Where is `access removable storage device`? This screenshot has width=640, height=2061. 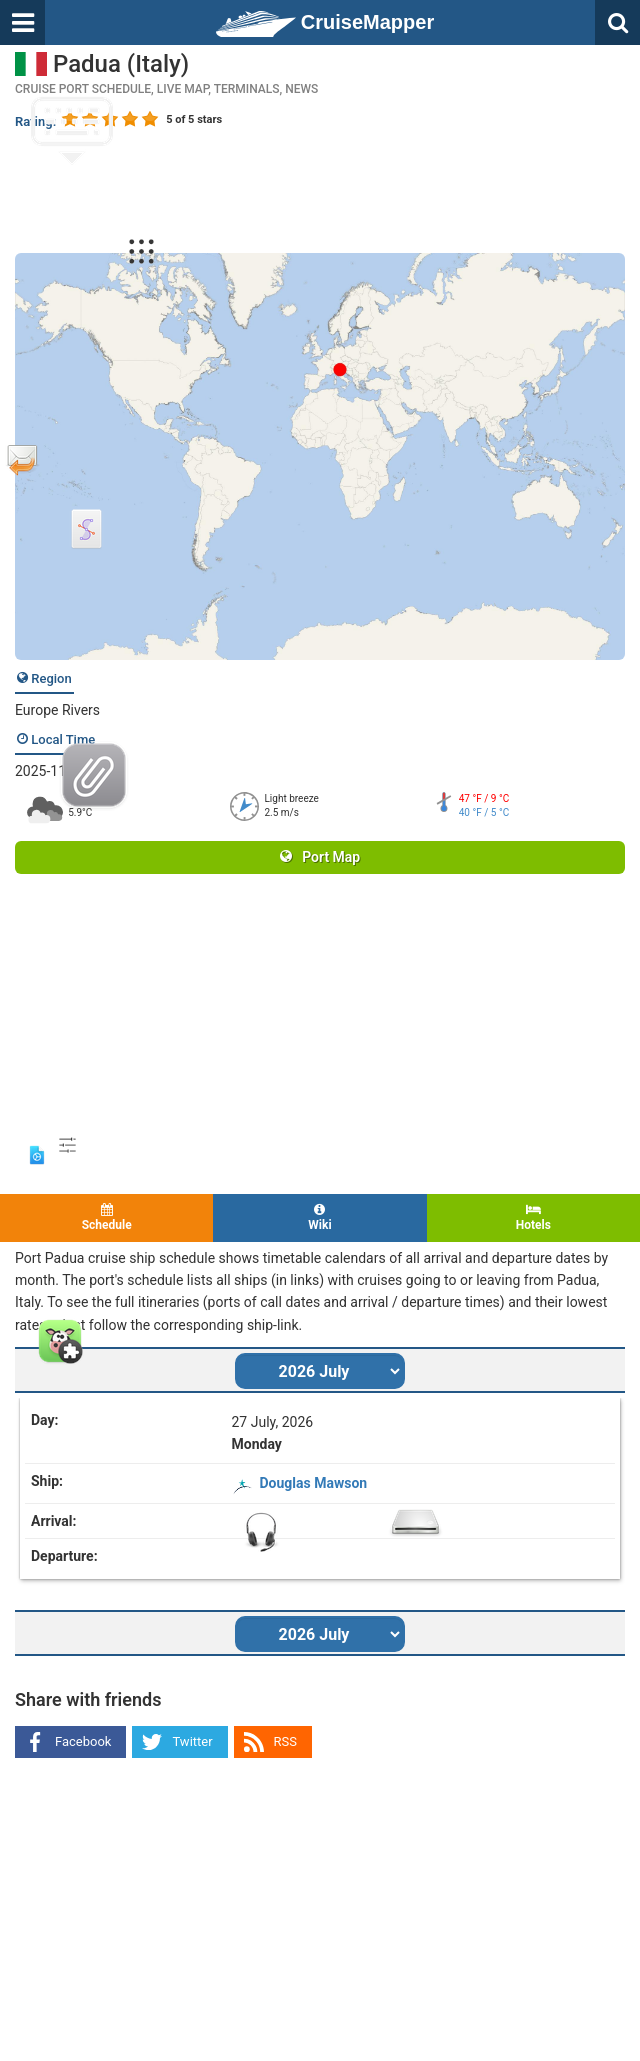 access removable storage device is located at coordinates (415, 1522).